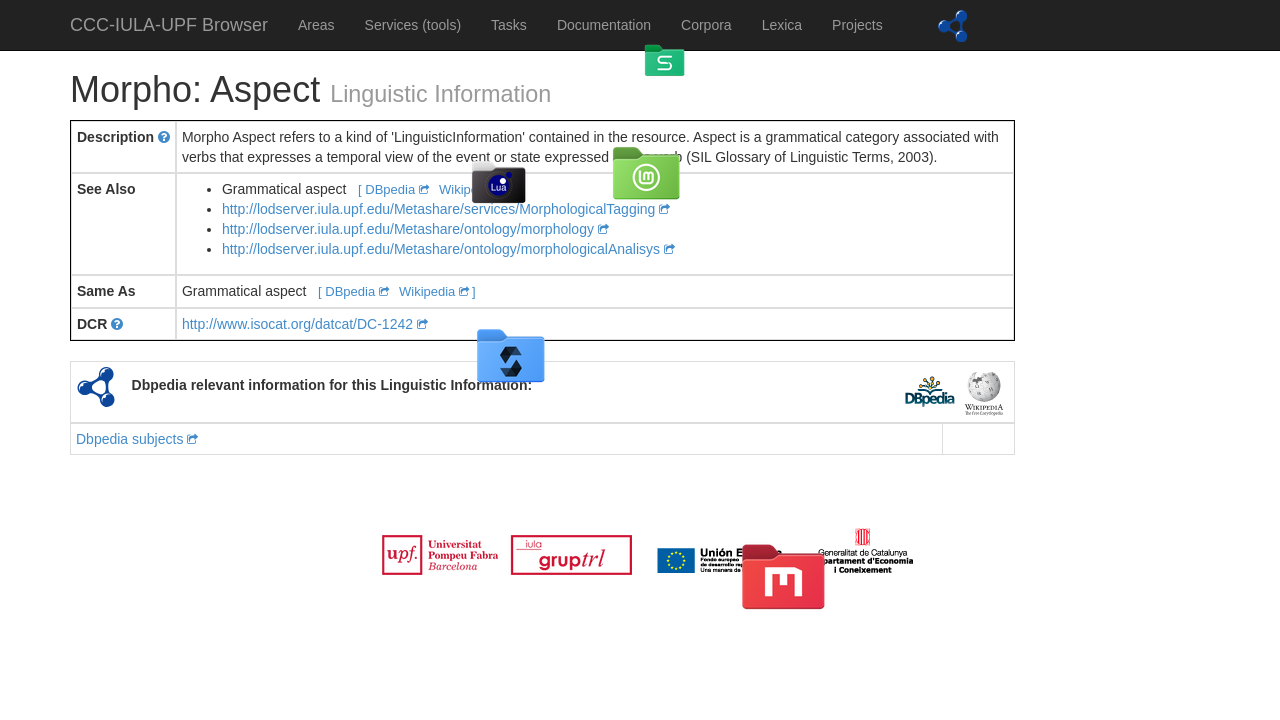 This screenshot has width=1280, height=720. I want to click on open linux mint system folder, so click(646, 175).